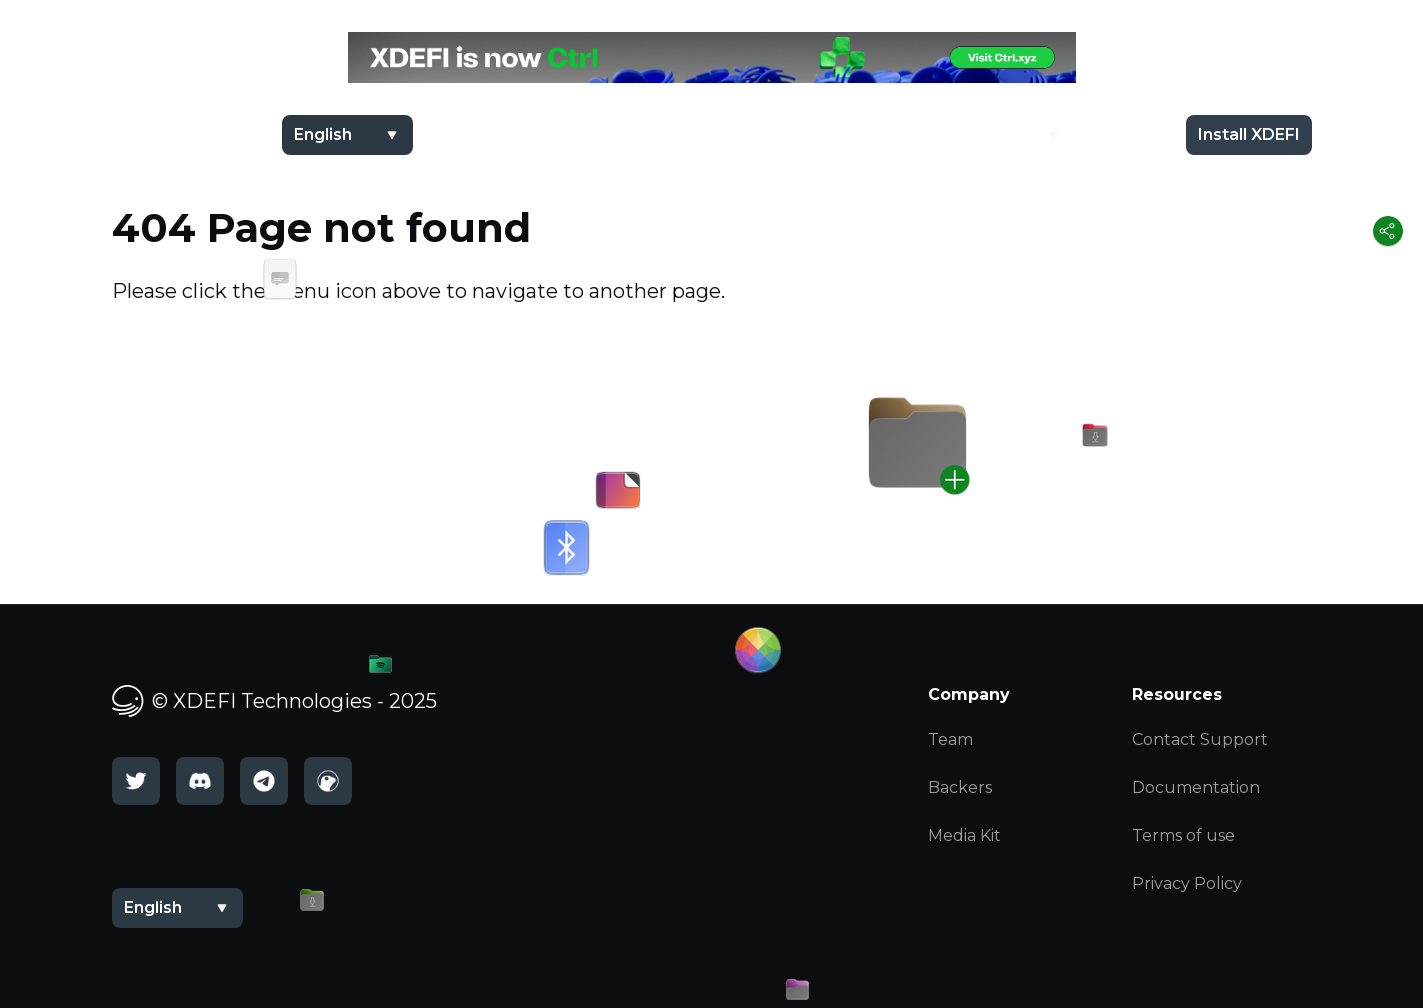  What do you see at coordinates (312, 900) in the screenshot?
I see `open downloads folder` at bounding box center [312, 900].